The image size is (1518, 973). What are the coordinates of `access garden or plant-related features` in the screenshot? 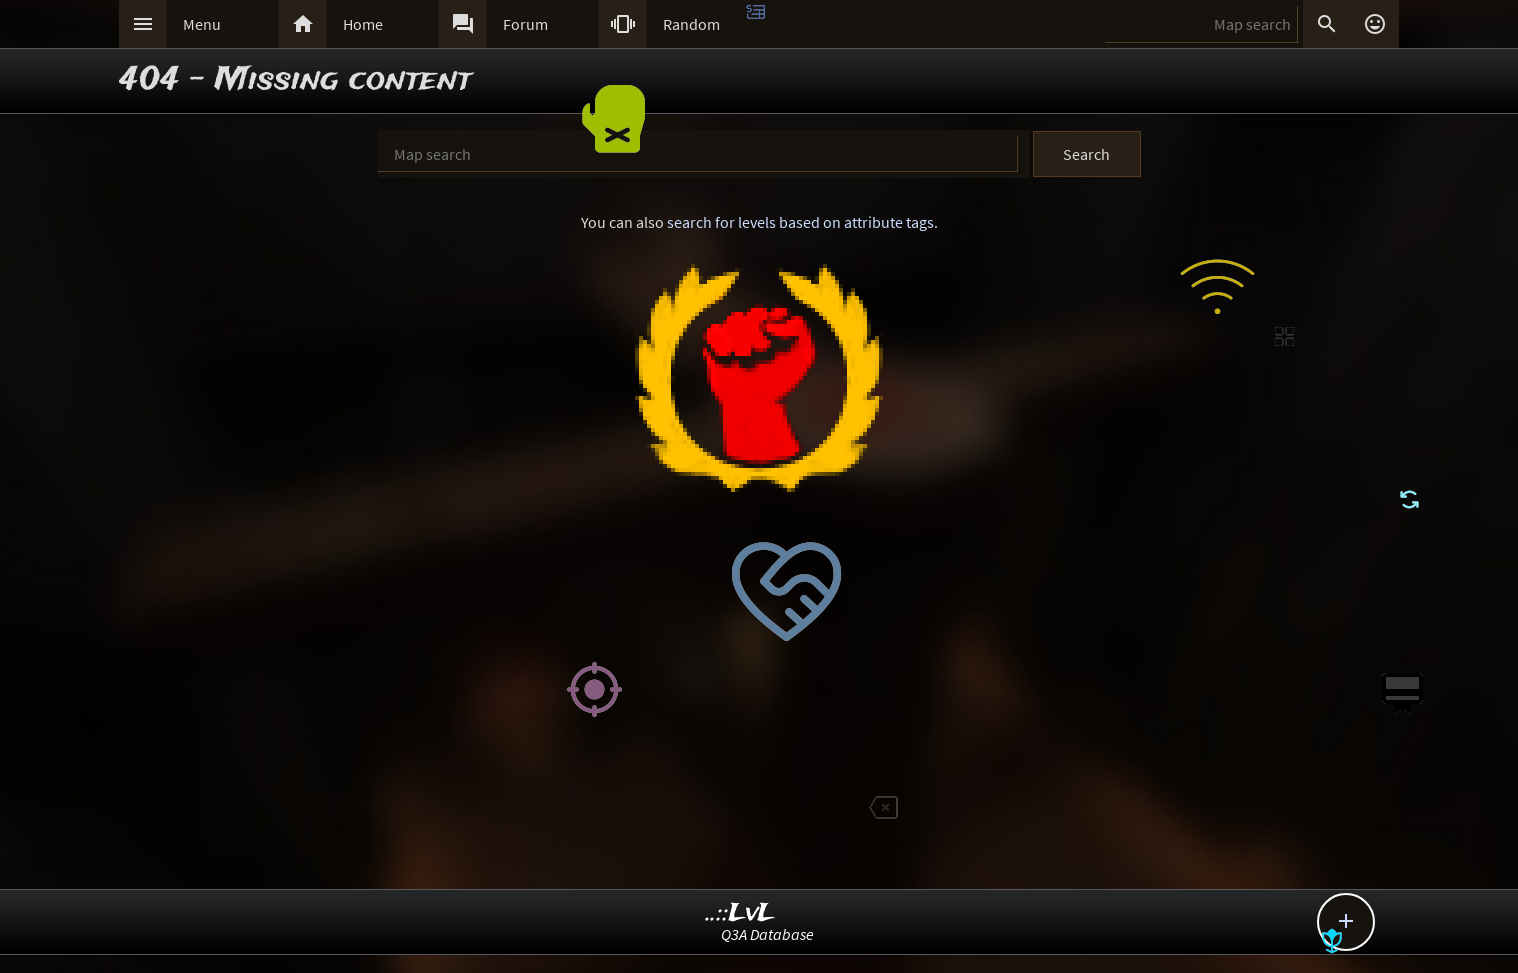 It's located at (1332, 941).